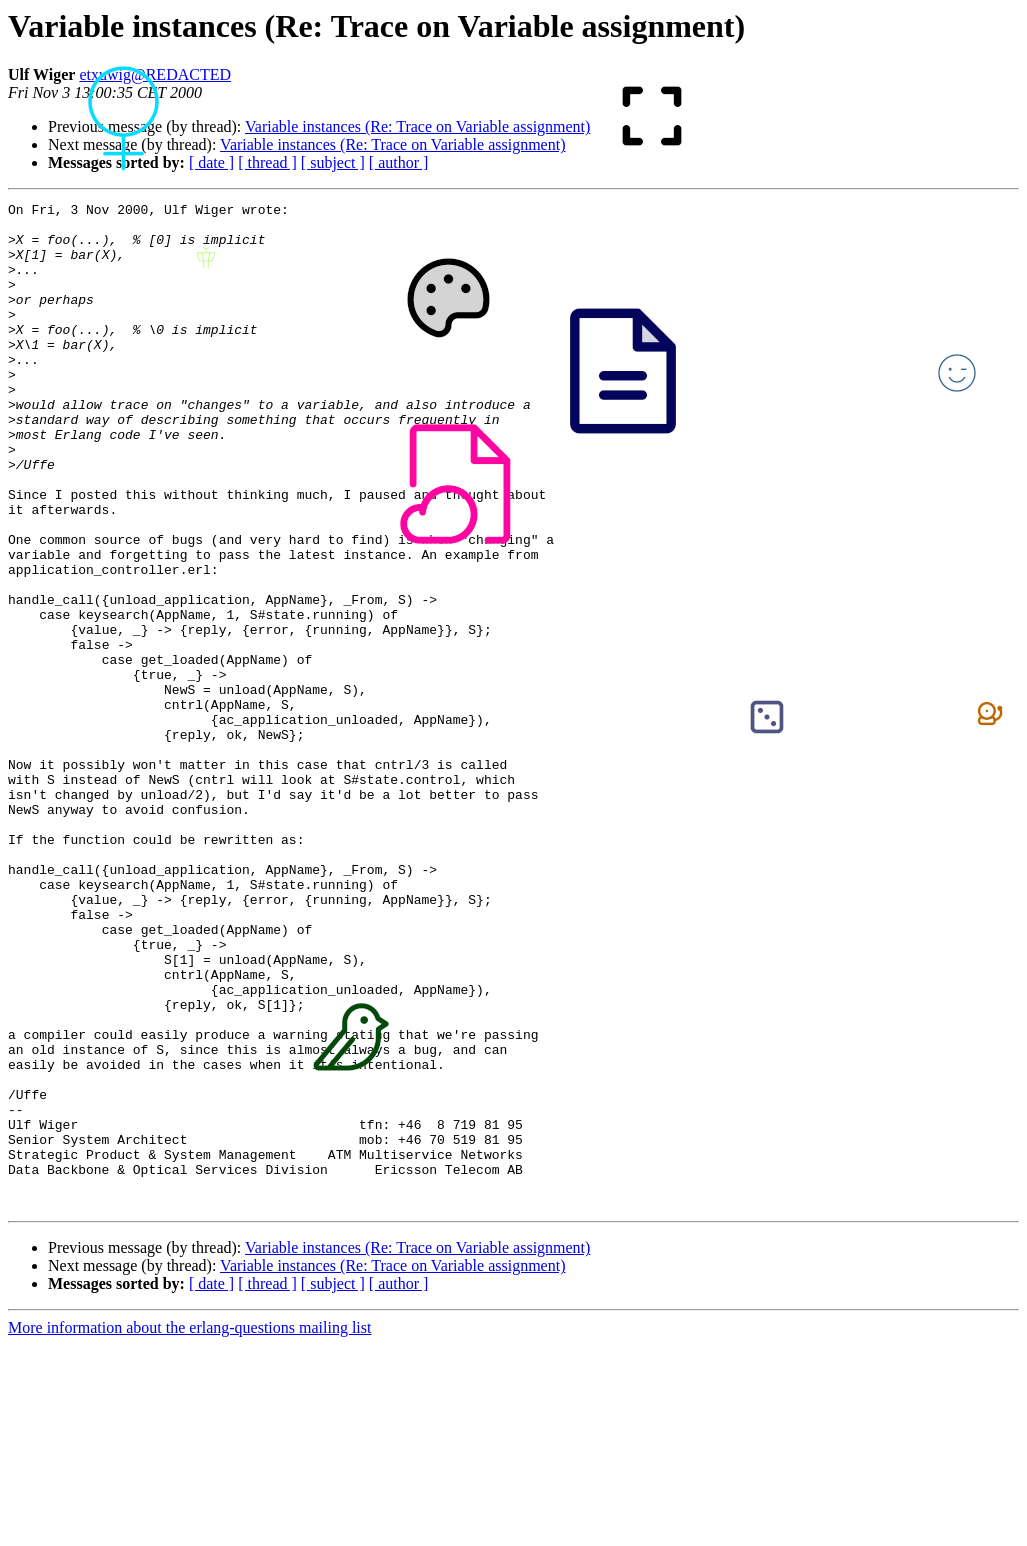 The image size is (1027, 1546). Describe the element at coordinates (652, 116) in the screenshot. I see `expand to fullscreen mode` at that location.